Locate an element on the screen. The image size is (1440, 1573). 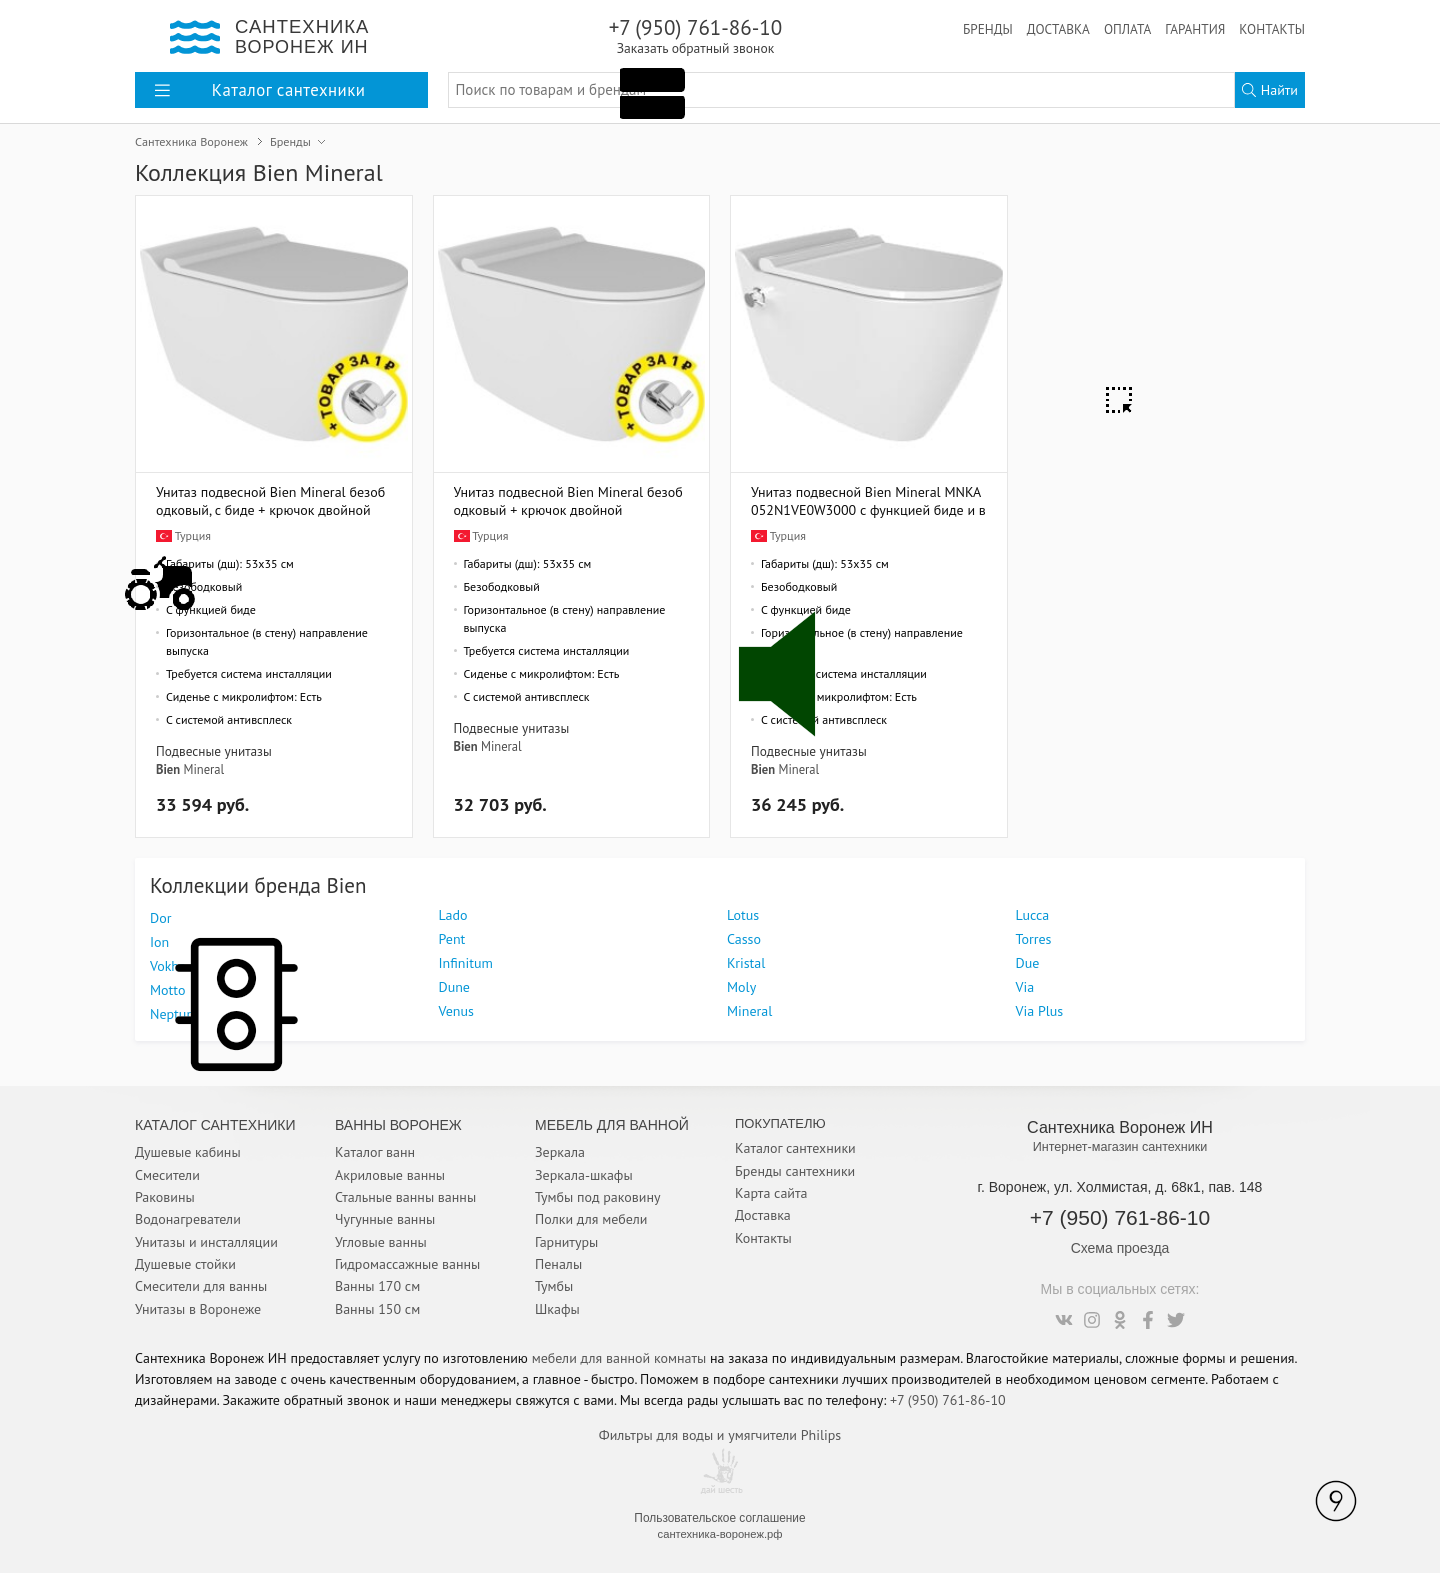
select or highlight an area is located at coordinates (1119, 400).